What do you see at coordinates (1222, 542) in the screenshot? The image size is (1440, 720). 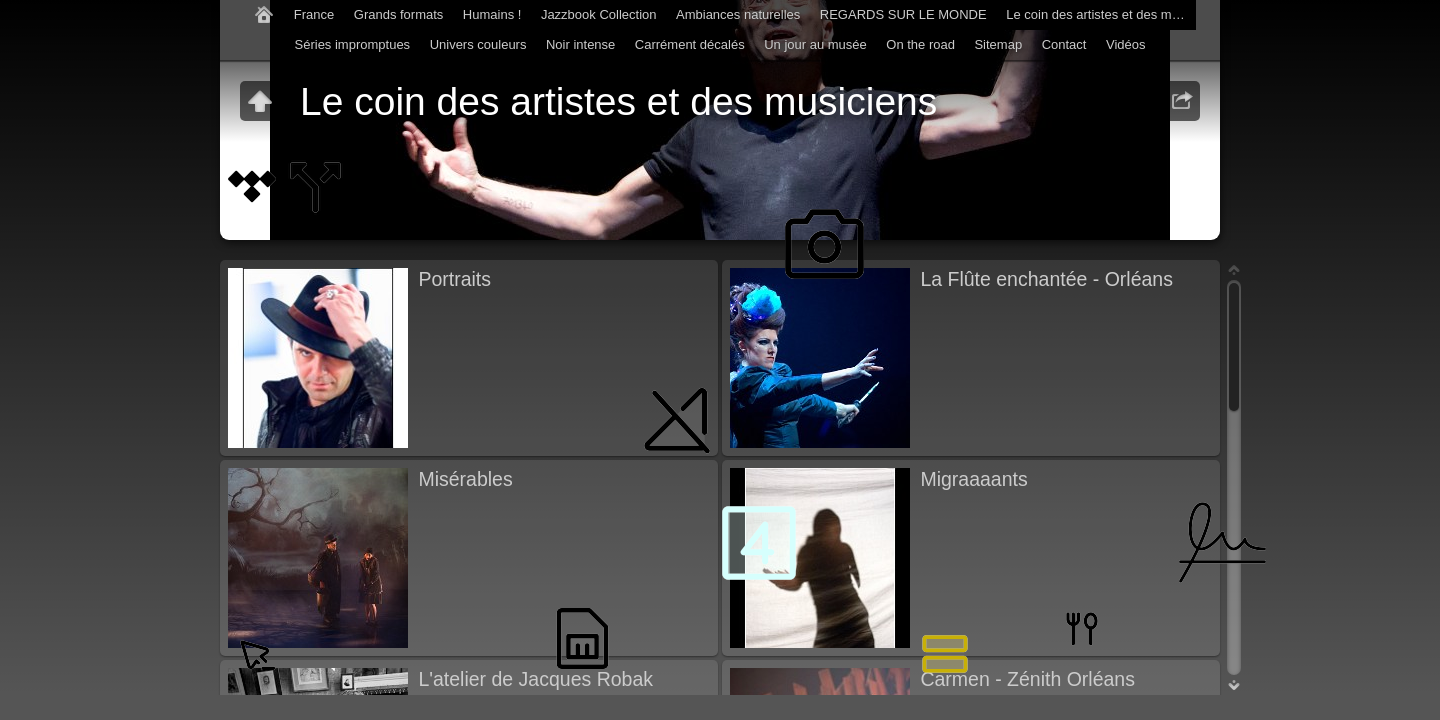 I see `add your signature to a document` at bounding box center [1222, 542].